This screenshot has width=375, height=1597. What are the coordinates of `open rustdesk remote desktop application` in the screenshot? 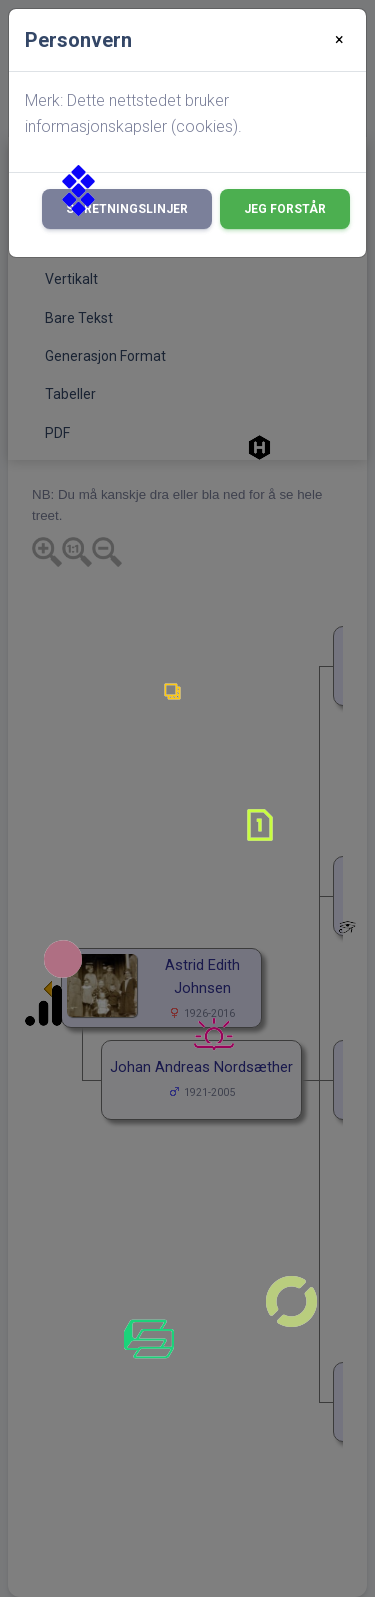 It's located at (291, 1301).